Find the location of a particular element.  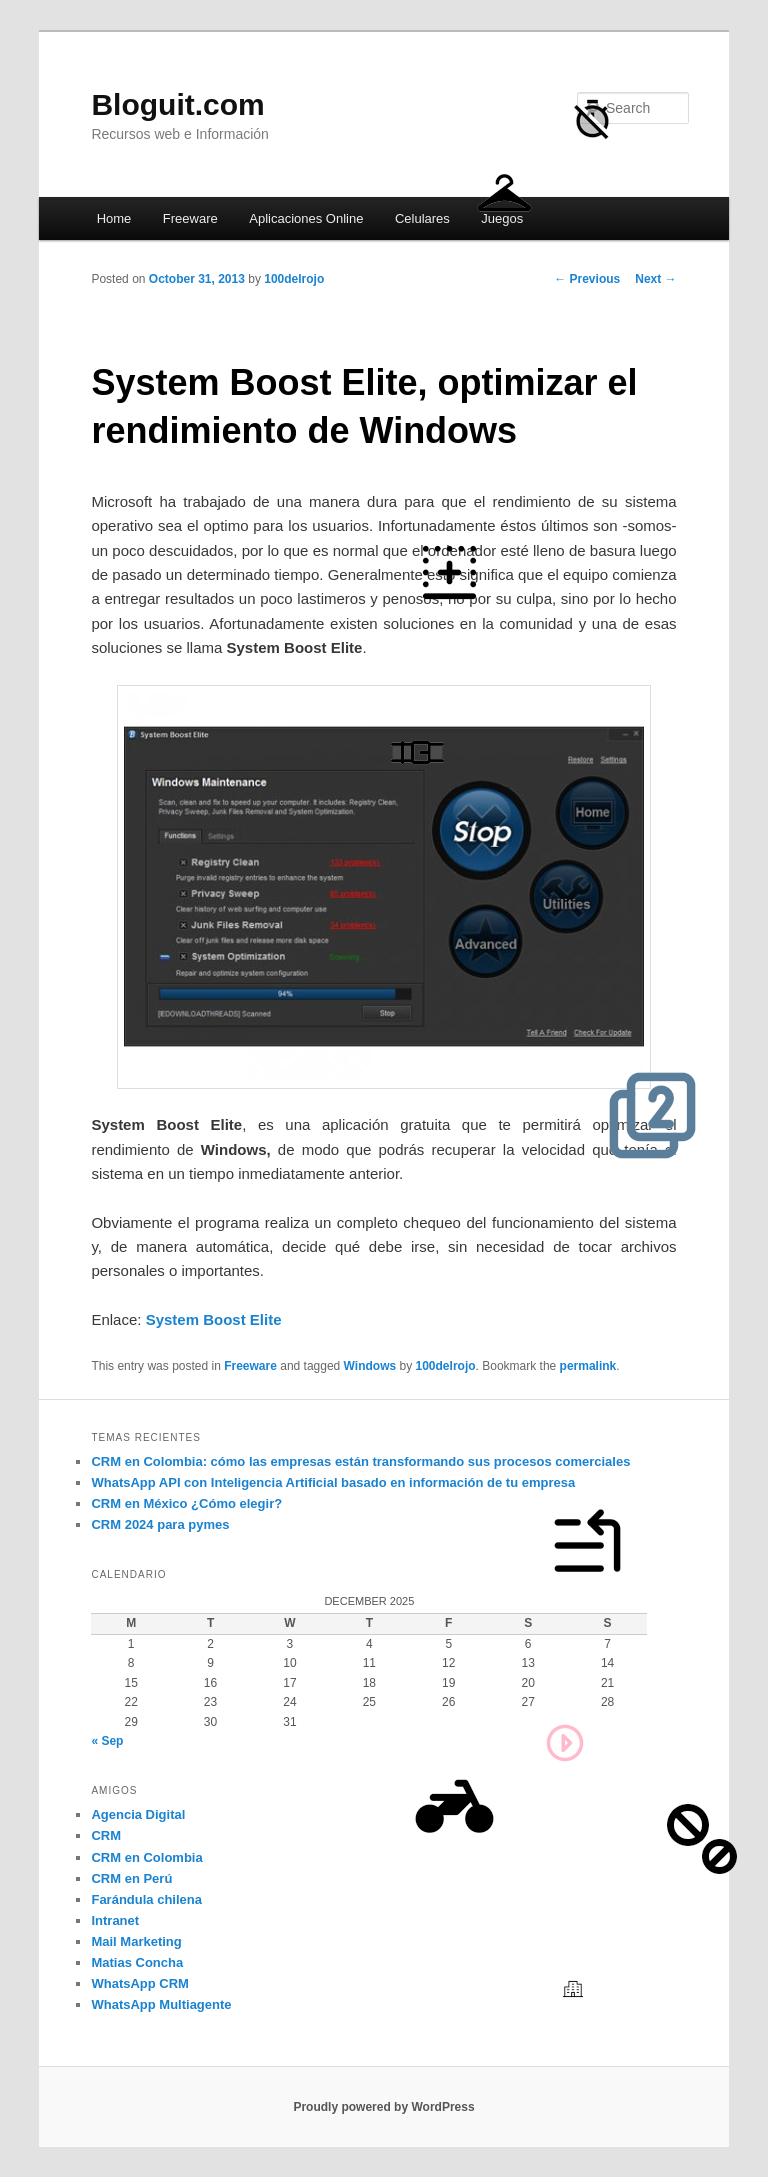

move item to the top of the list is located at coordinates (587, 1545).